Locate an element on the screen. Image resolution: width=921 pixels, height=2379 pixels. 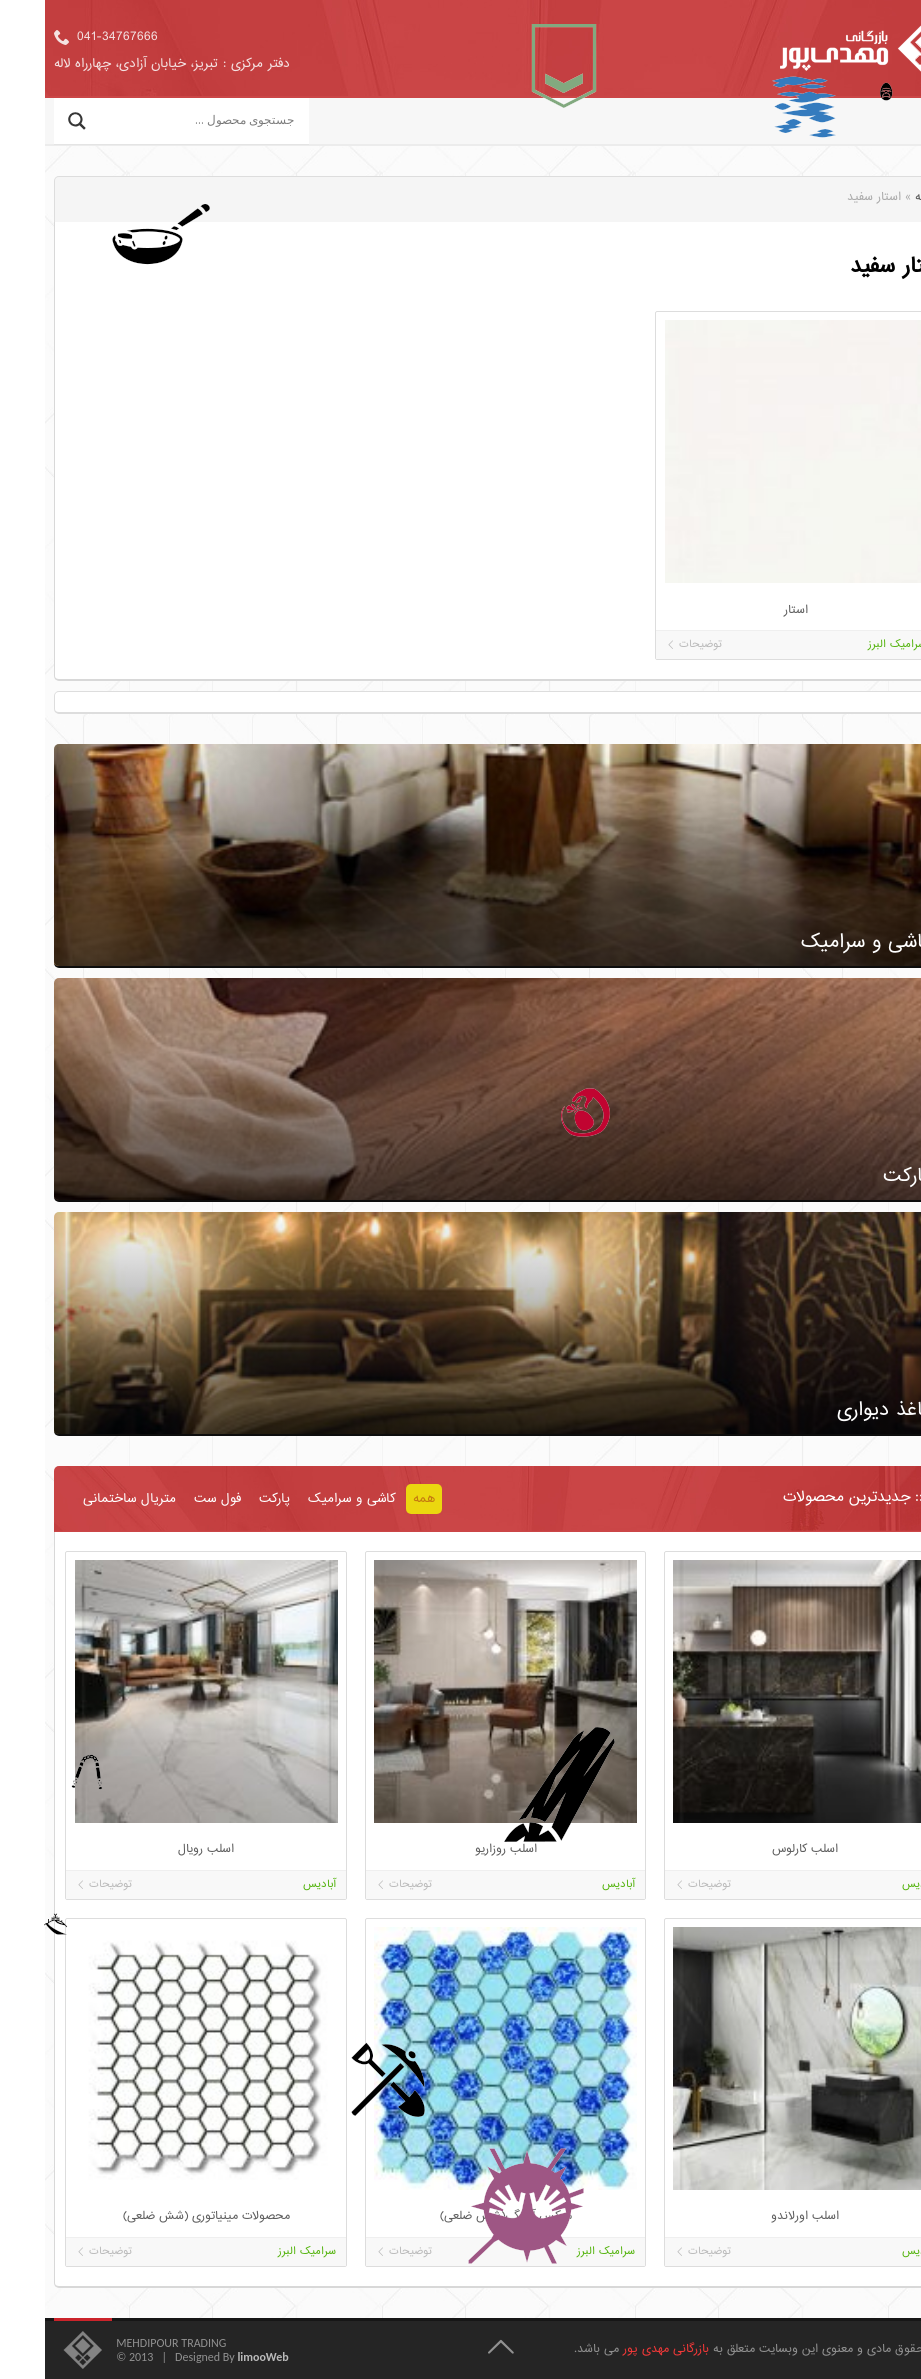
indicates foggy weather conditions is located at coordinates (804, 107).